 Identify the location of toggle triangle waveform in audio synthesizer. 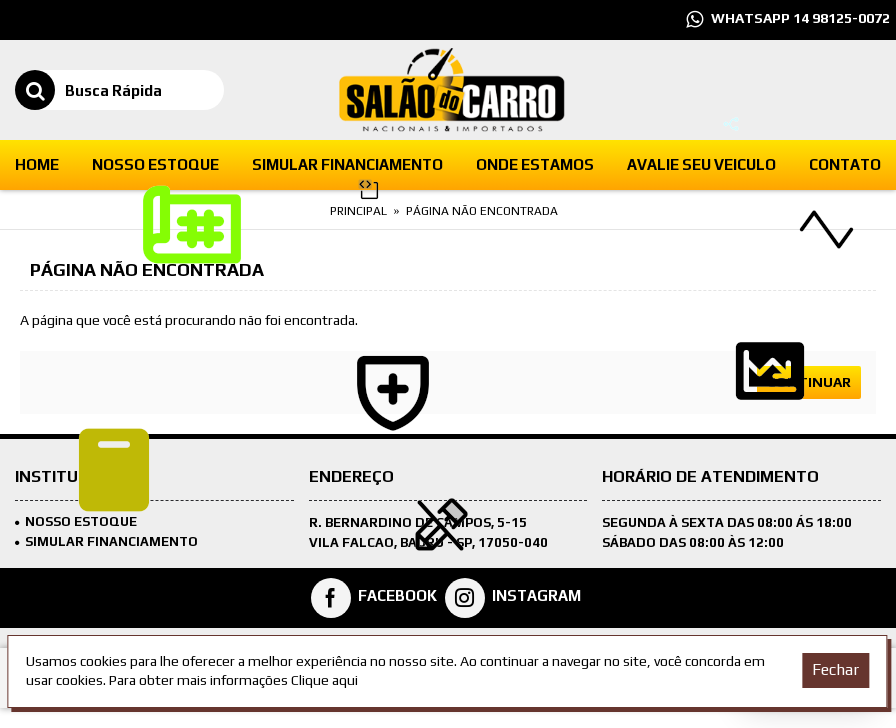
(826, 229).